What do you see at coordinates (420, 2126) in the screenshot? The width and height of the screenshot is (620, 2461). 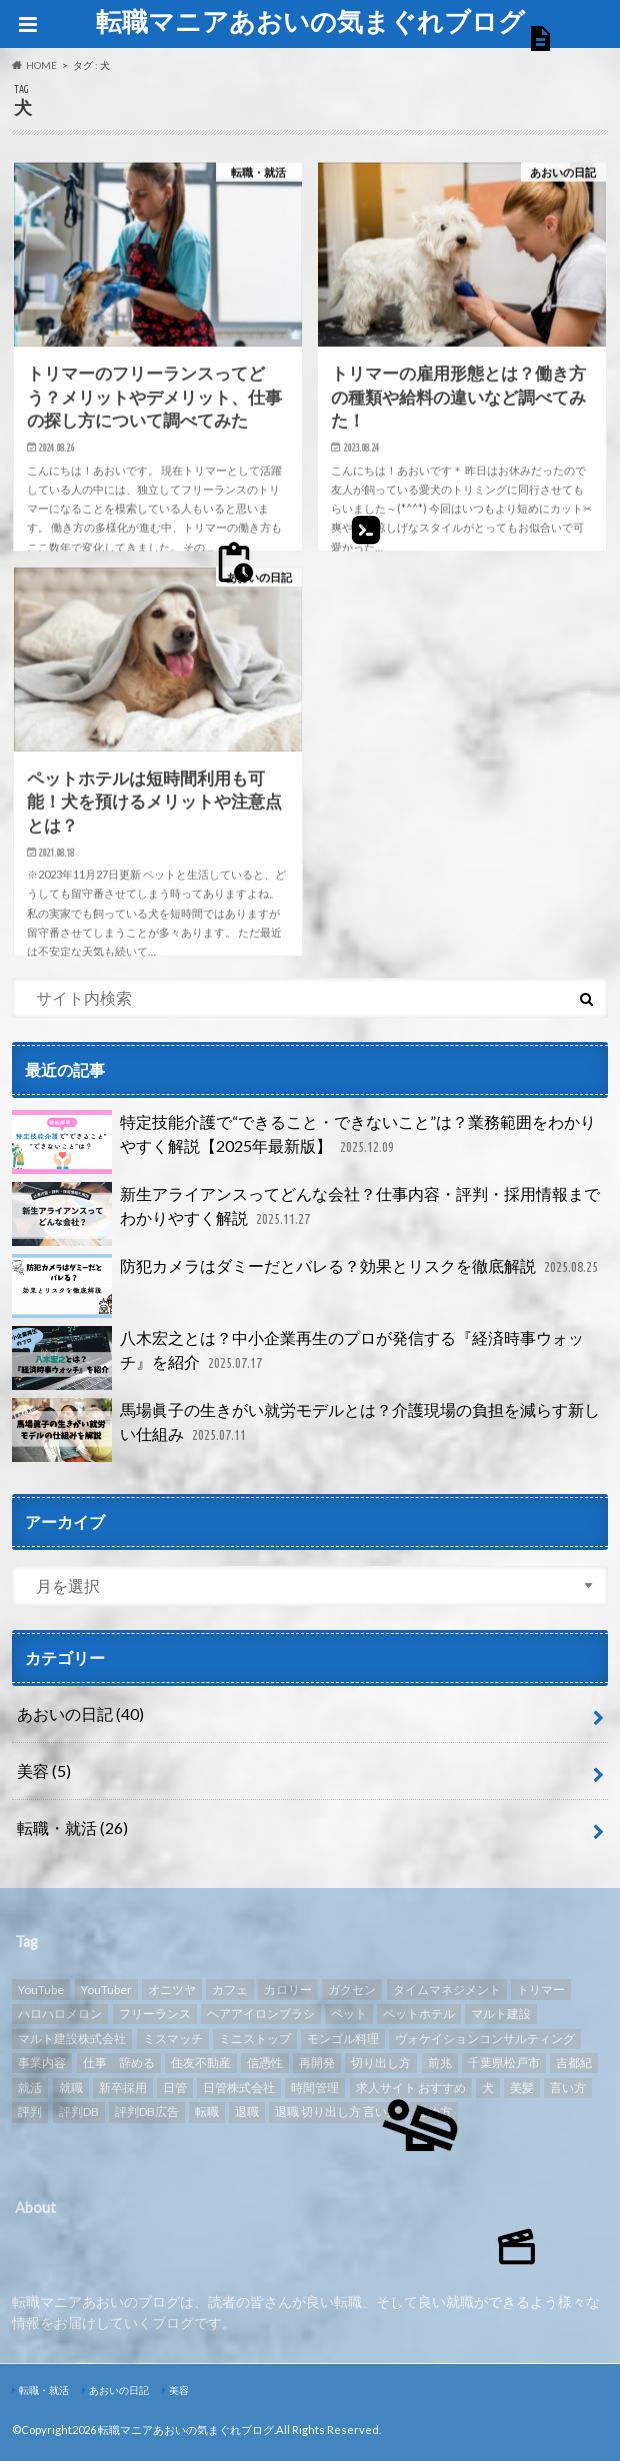 I see `select angled flat bed seat option` at bounding box center [420, 2126].